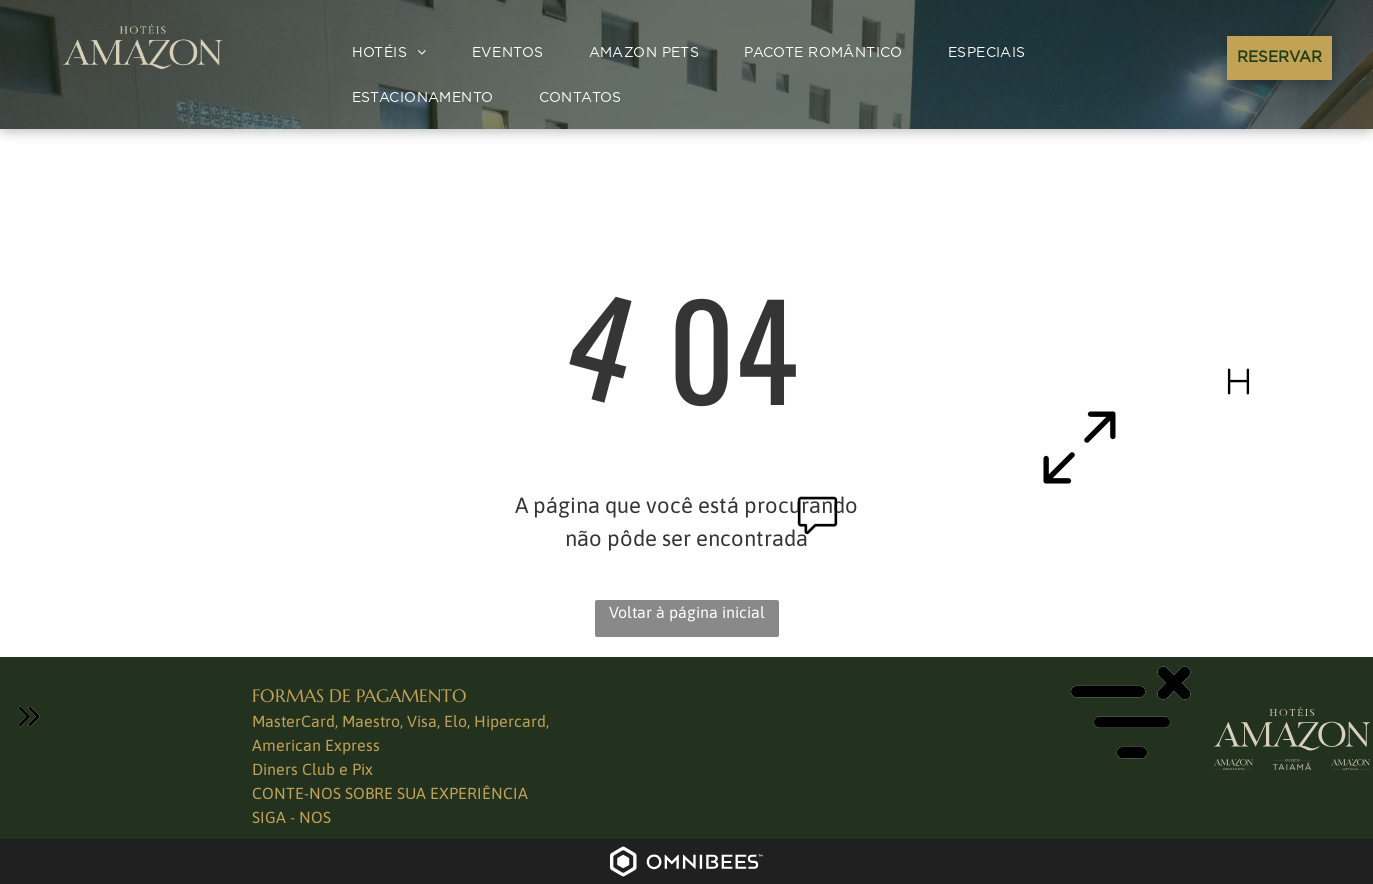 The height and width of the screenshot is (884, 1373). I want to click on format text as a heading, so click(1238, 381).